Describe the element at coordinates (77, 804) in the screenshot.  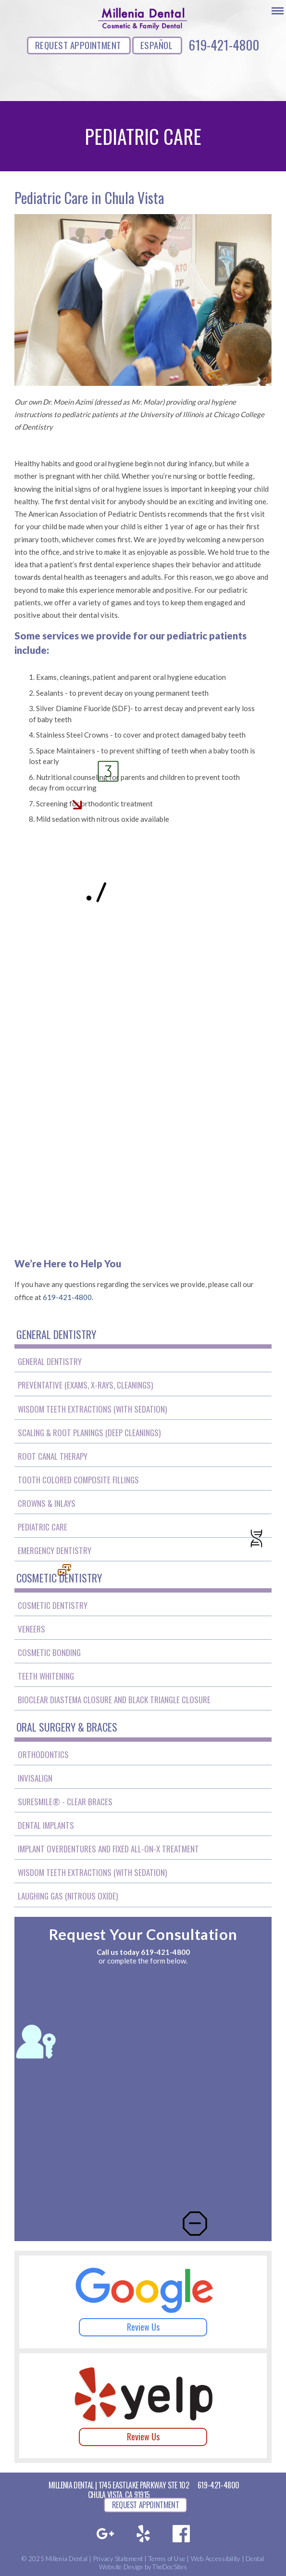
I see `navigate to the next item diagonally` at that location.